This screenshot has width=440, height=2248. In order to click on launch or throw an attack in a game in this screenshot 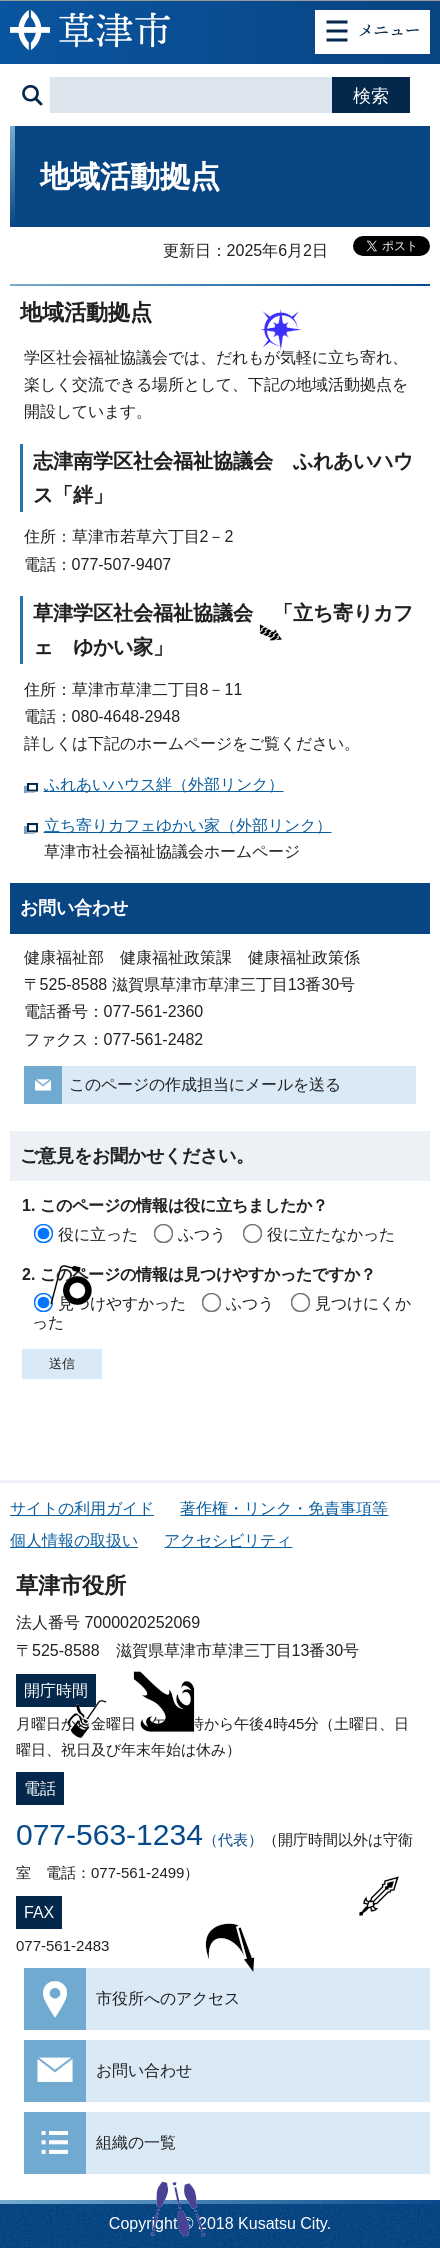, I will do `click(230, 1948)`.